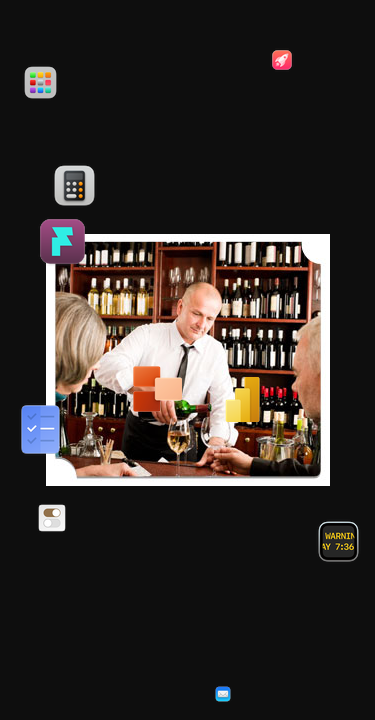 Image resolution: width=375 pixels, height=720 pixels. Describe the element at coordinates (242, 399) in the screenshot. I see `open Microsoft Power BI app` at that location.